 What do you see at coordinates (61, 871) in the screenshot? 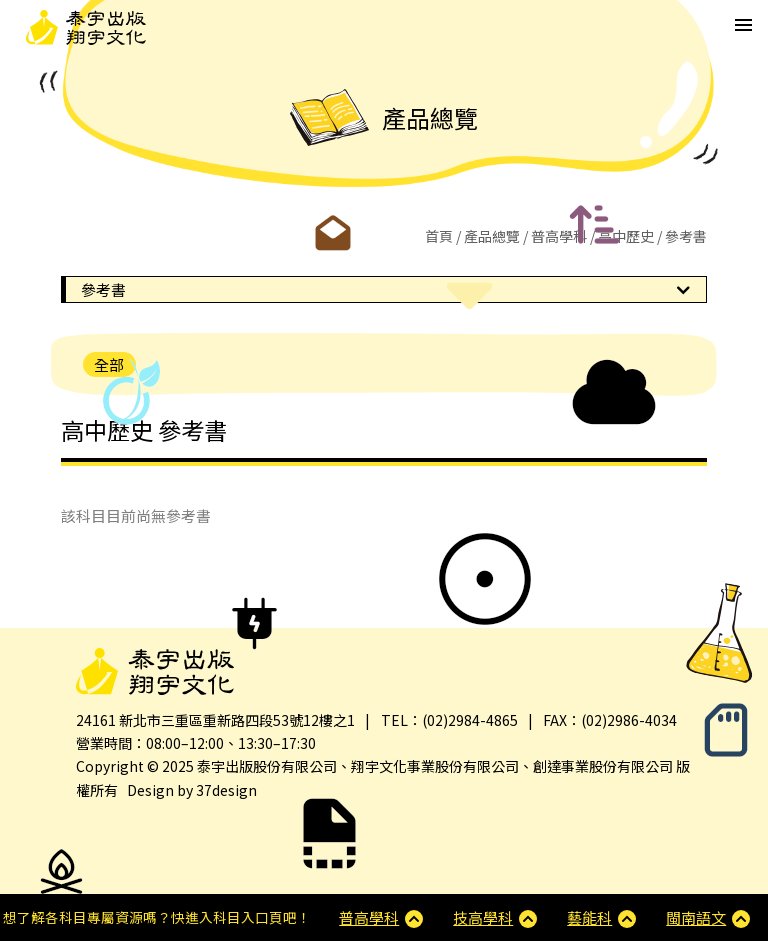
I see `access camping or outdoor activity features` at bounding box center [61, 871].